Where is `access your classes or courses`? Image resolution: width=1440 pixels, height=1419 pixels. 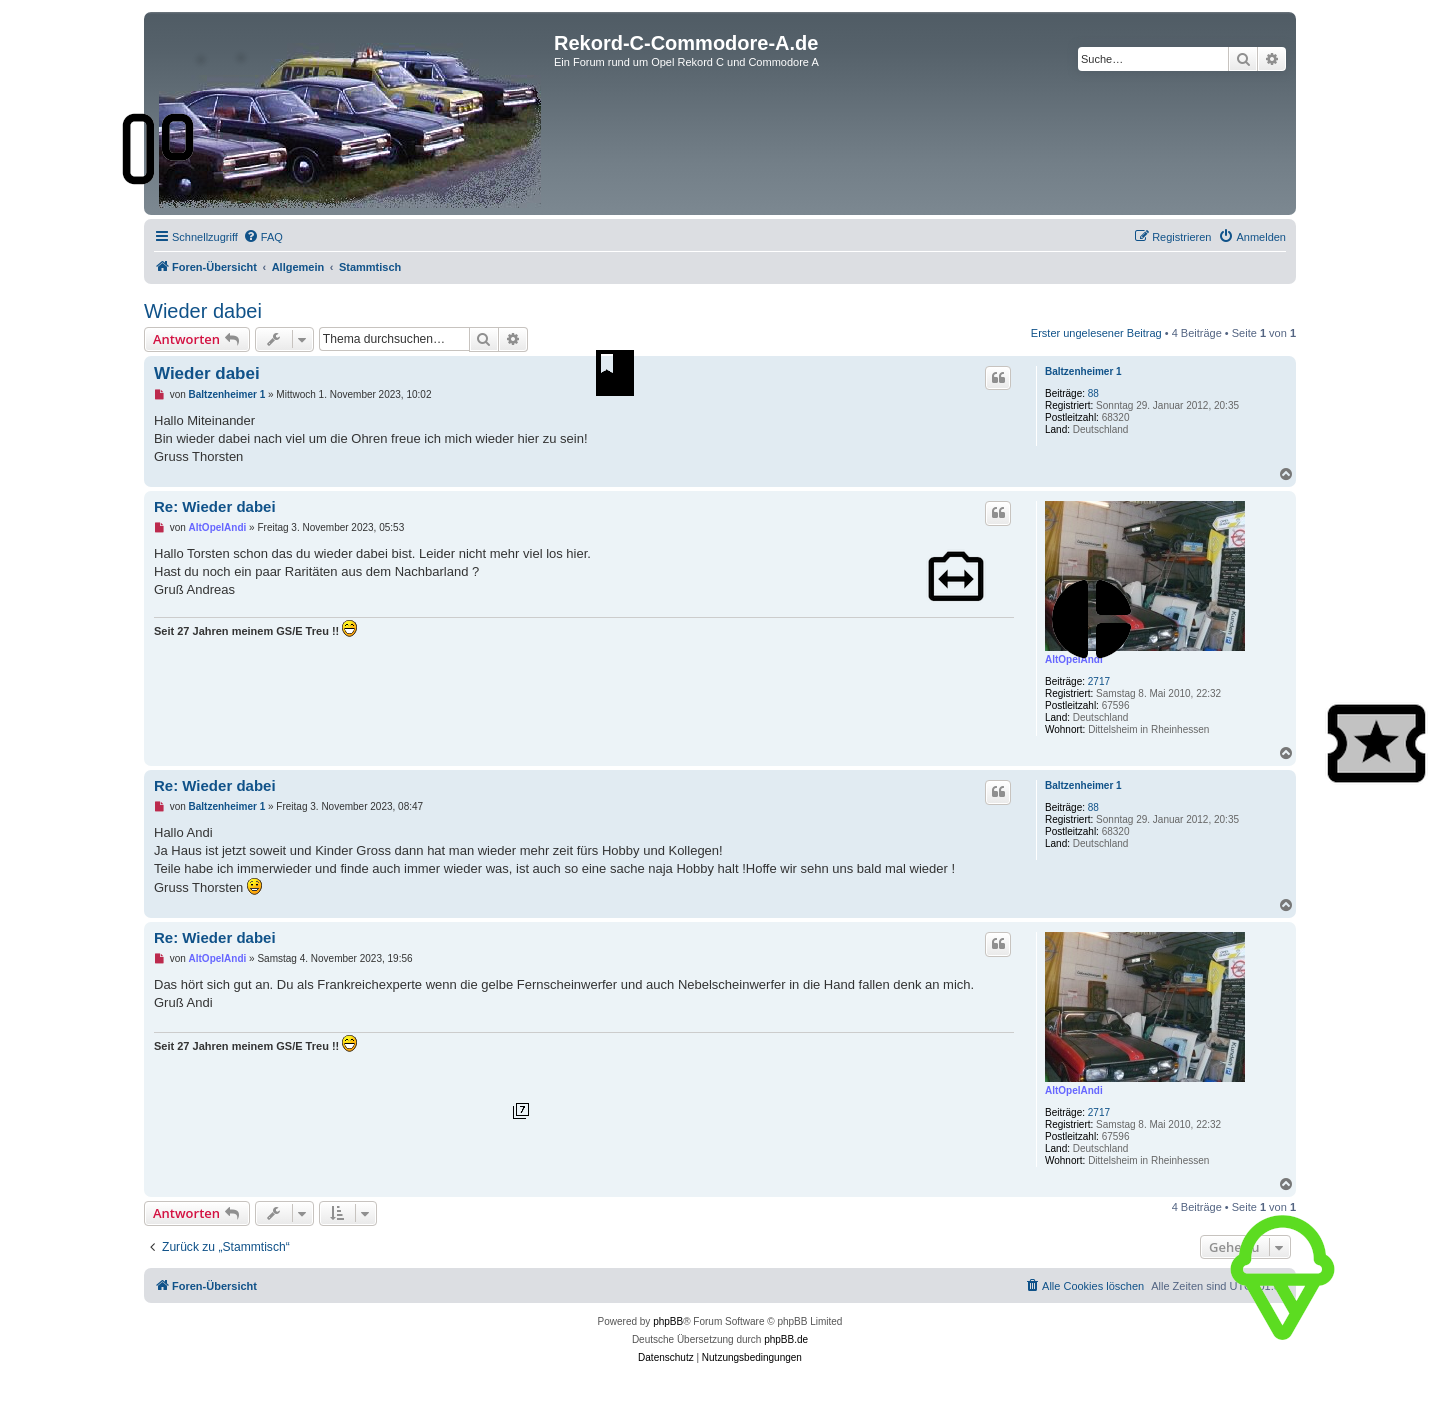 access your classes or courses is located at coordinates (615, 373).